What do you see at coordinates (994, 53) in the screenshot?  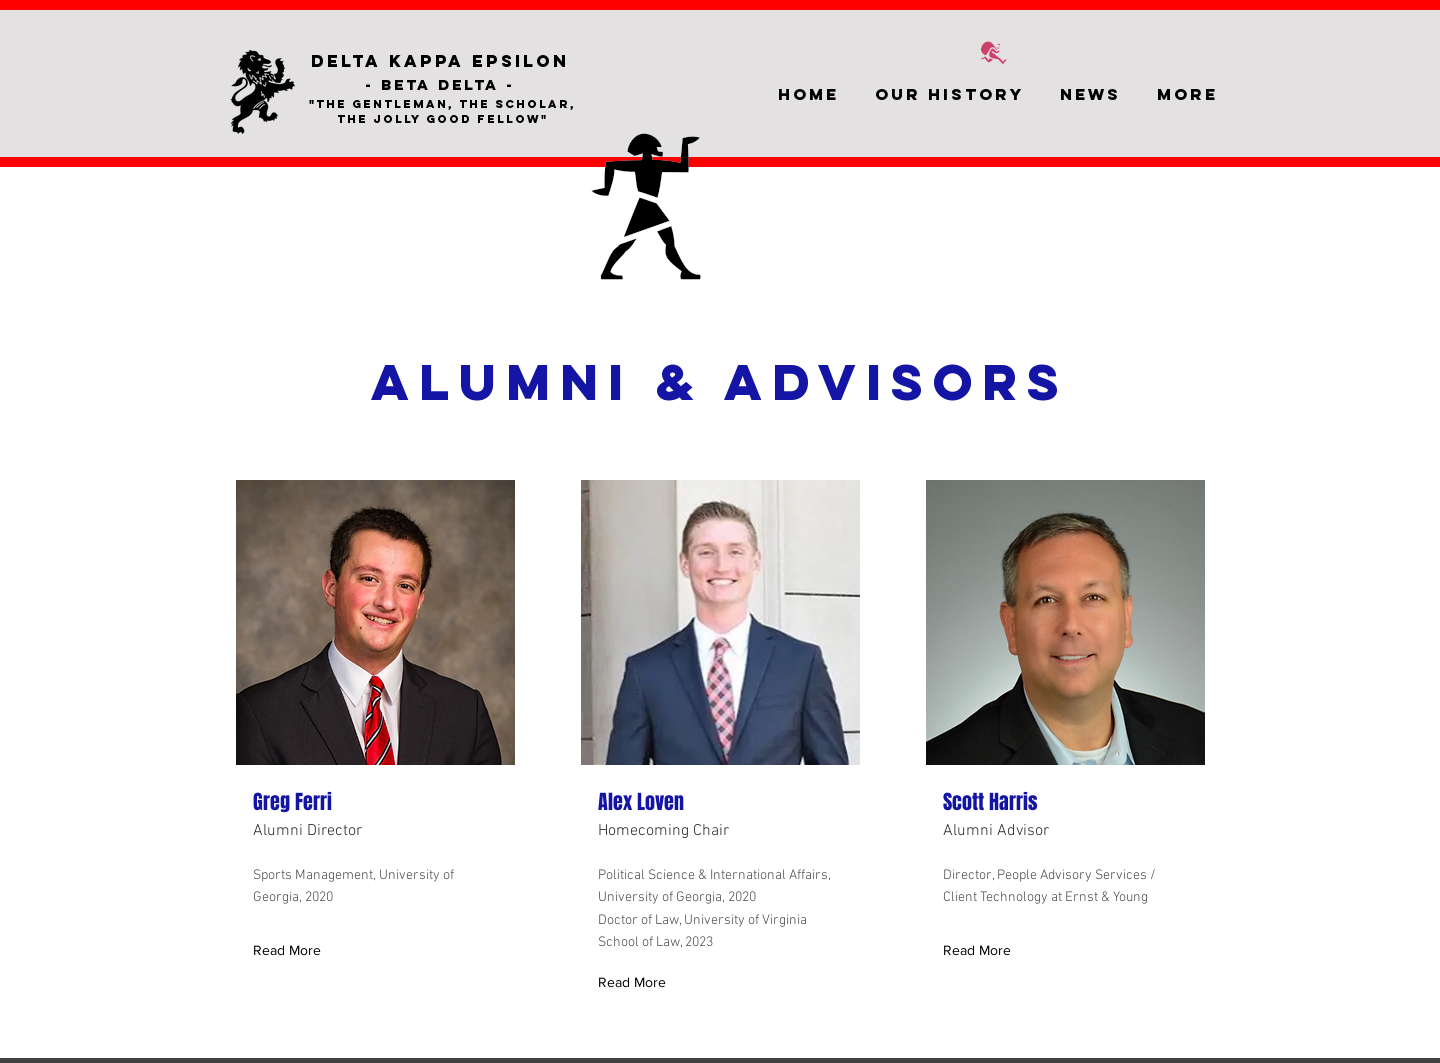 I see `indicates a thief or robbery event in a game` at bounding box center [994, 53].